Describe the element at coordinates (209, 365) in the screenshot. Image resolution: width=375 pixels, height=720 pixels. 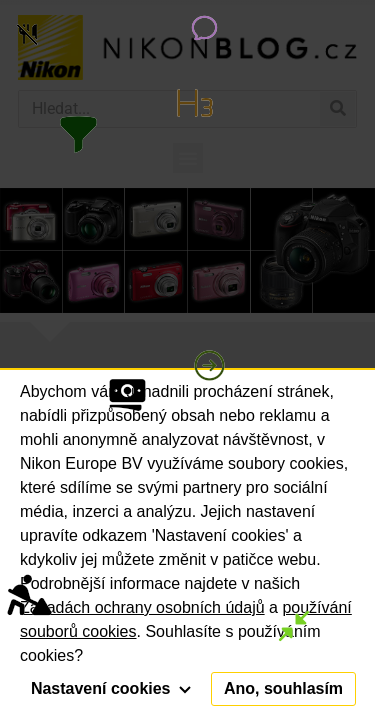
I see `proceed to the next step` at that location.